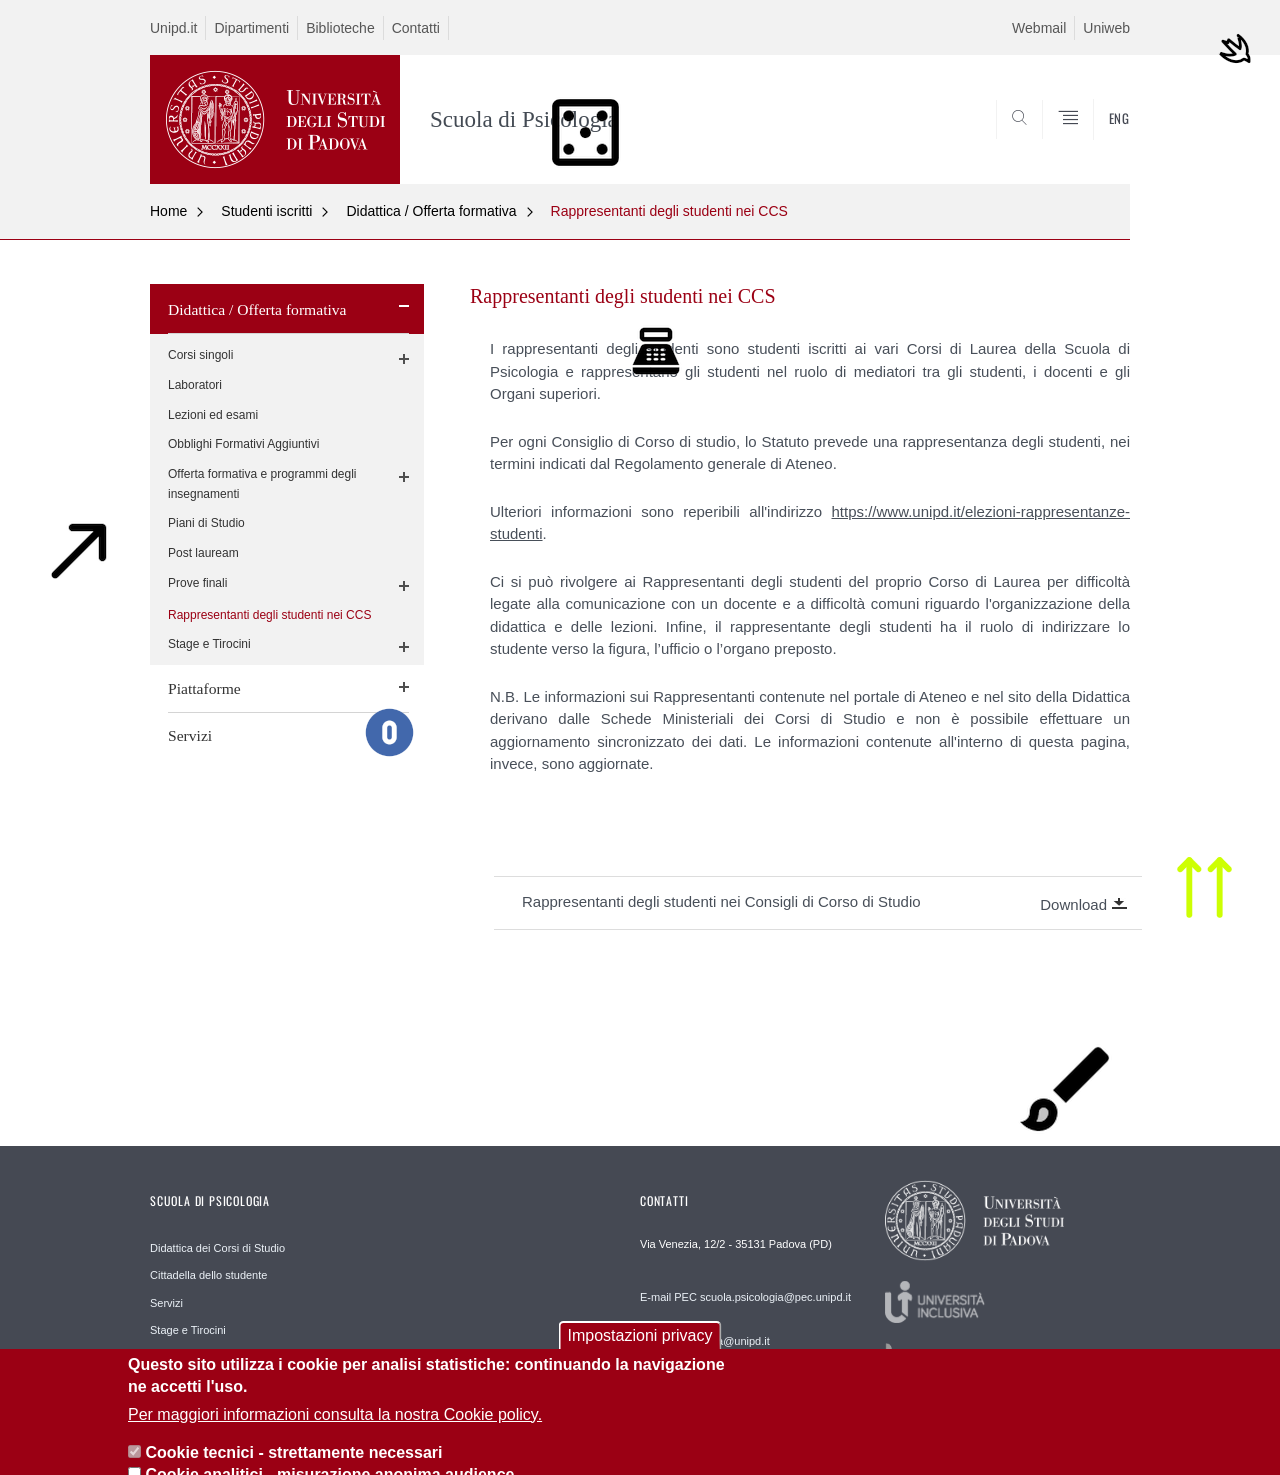 This screenshot has width=1280, height=1475. Describe the element at coordinates (389, 732) in the screenshot. I see `indicates the letter "o" or zero in a selection interface` at that location.